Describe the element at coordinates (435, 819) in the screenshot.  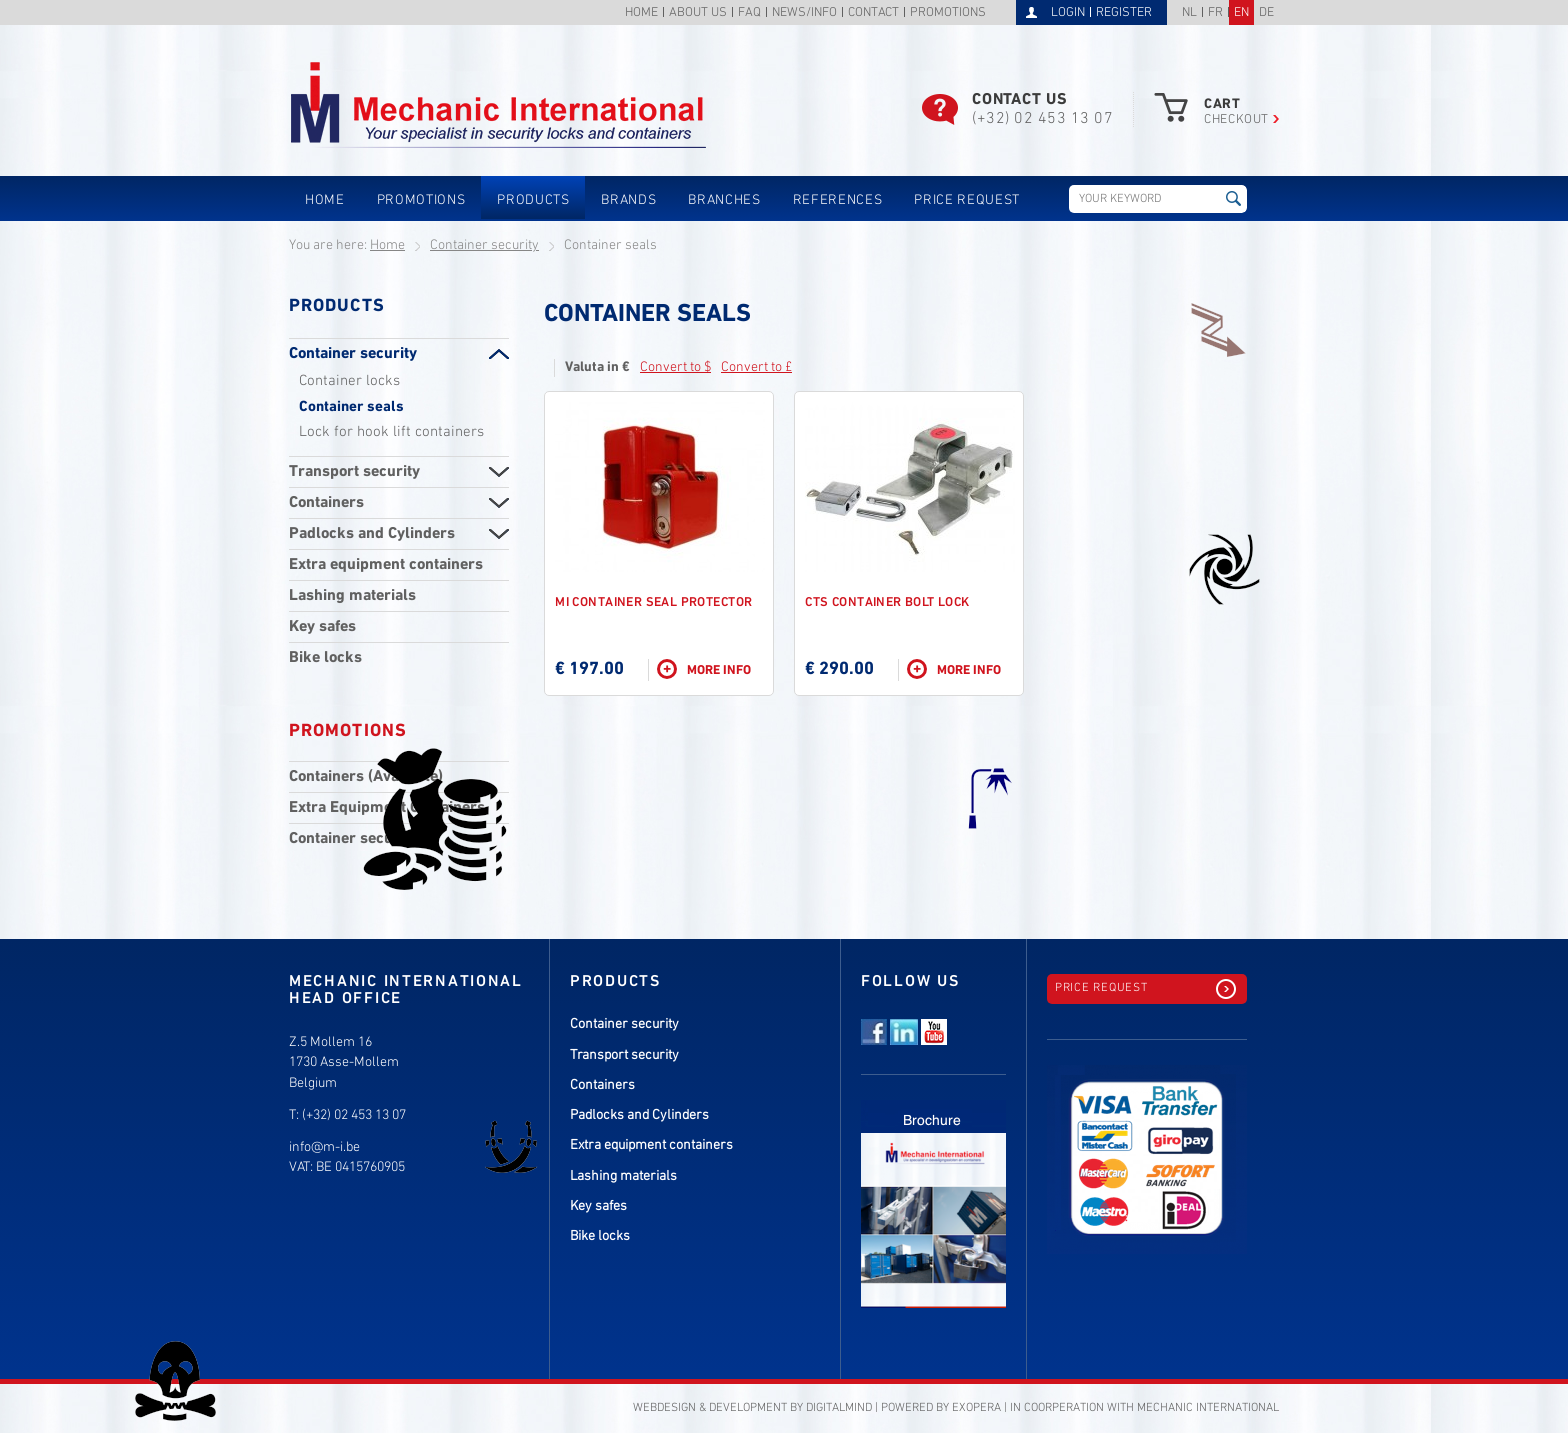
I see `view your in-game currency balance` at that location.